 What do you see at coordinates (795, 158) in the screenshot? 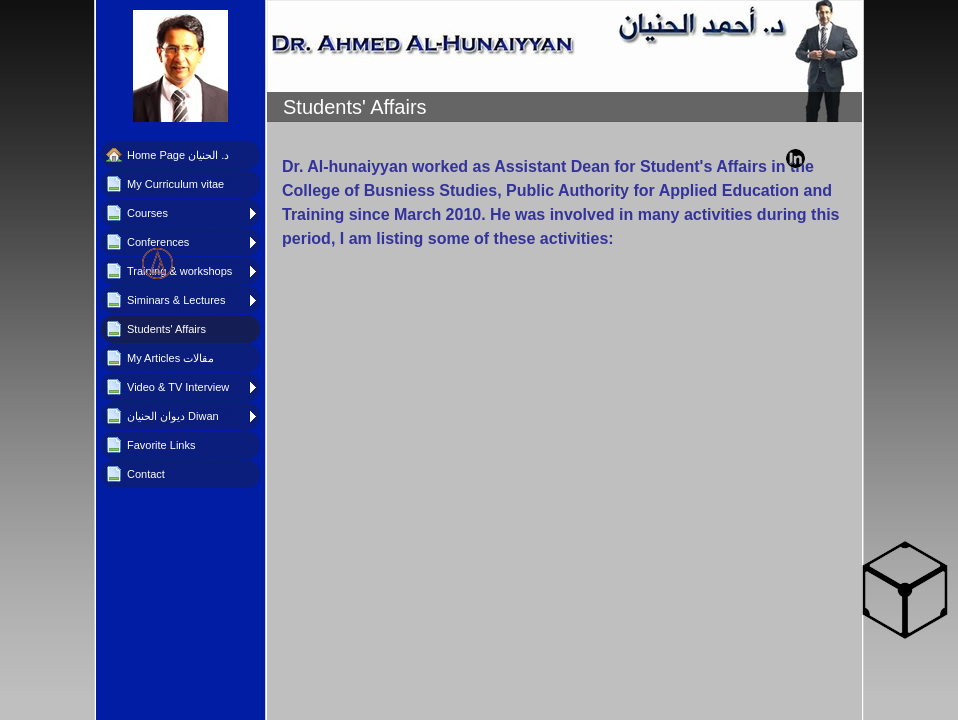
I see `LogMeIn brand logo` at bounding box center [795, 158].